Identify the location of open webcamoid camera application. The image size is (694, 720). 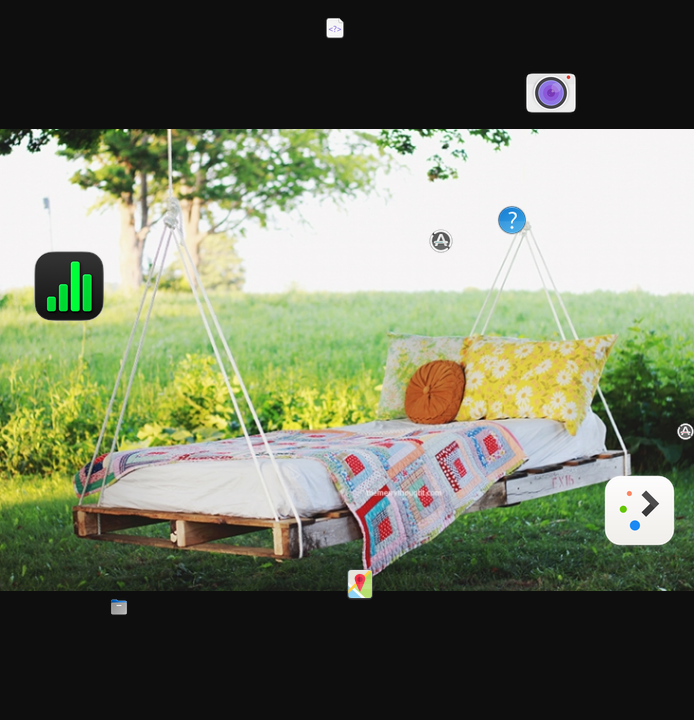
(551, 93).